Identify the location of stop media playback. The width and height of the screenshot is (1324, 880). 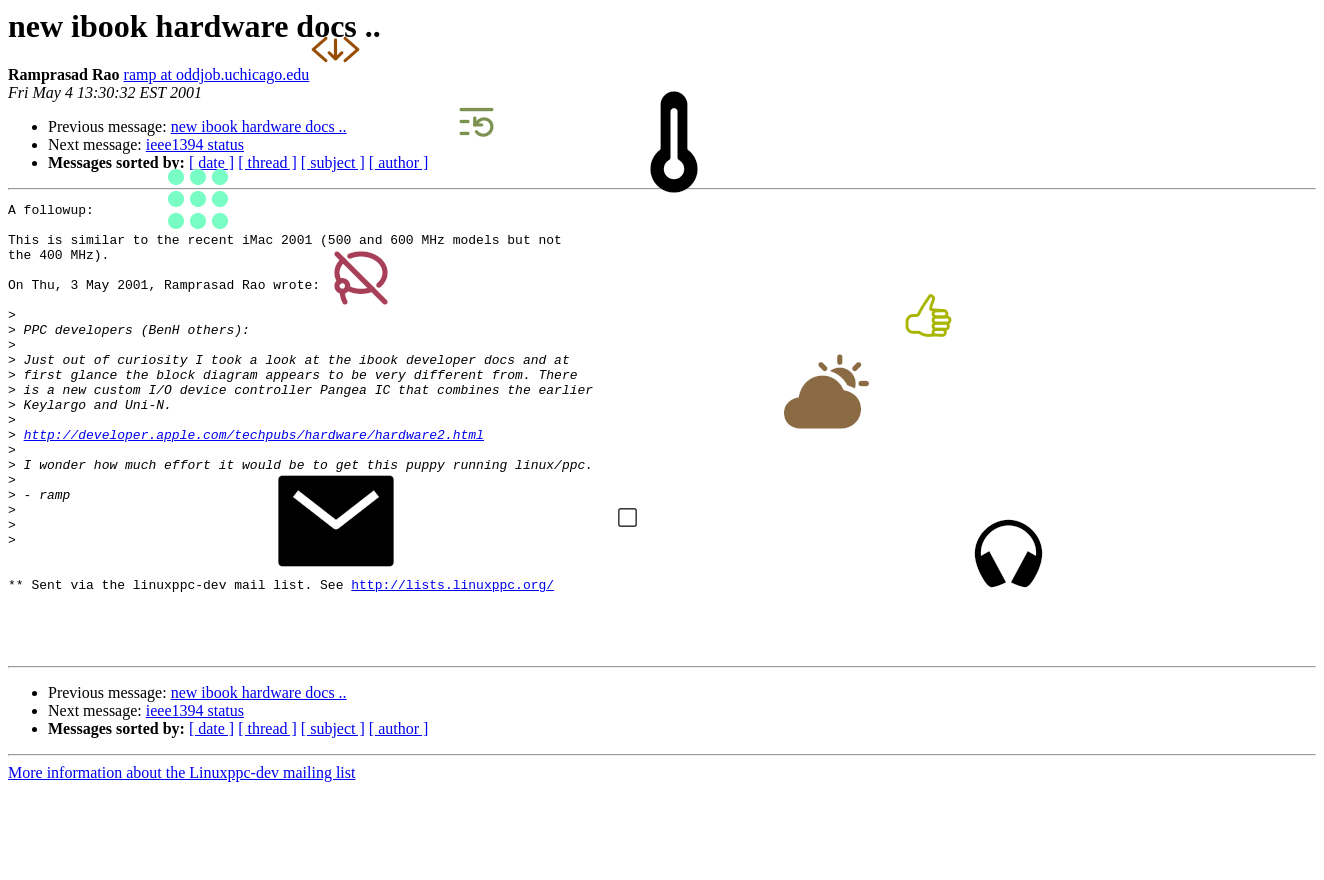
(627, 517).